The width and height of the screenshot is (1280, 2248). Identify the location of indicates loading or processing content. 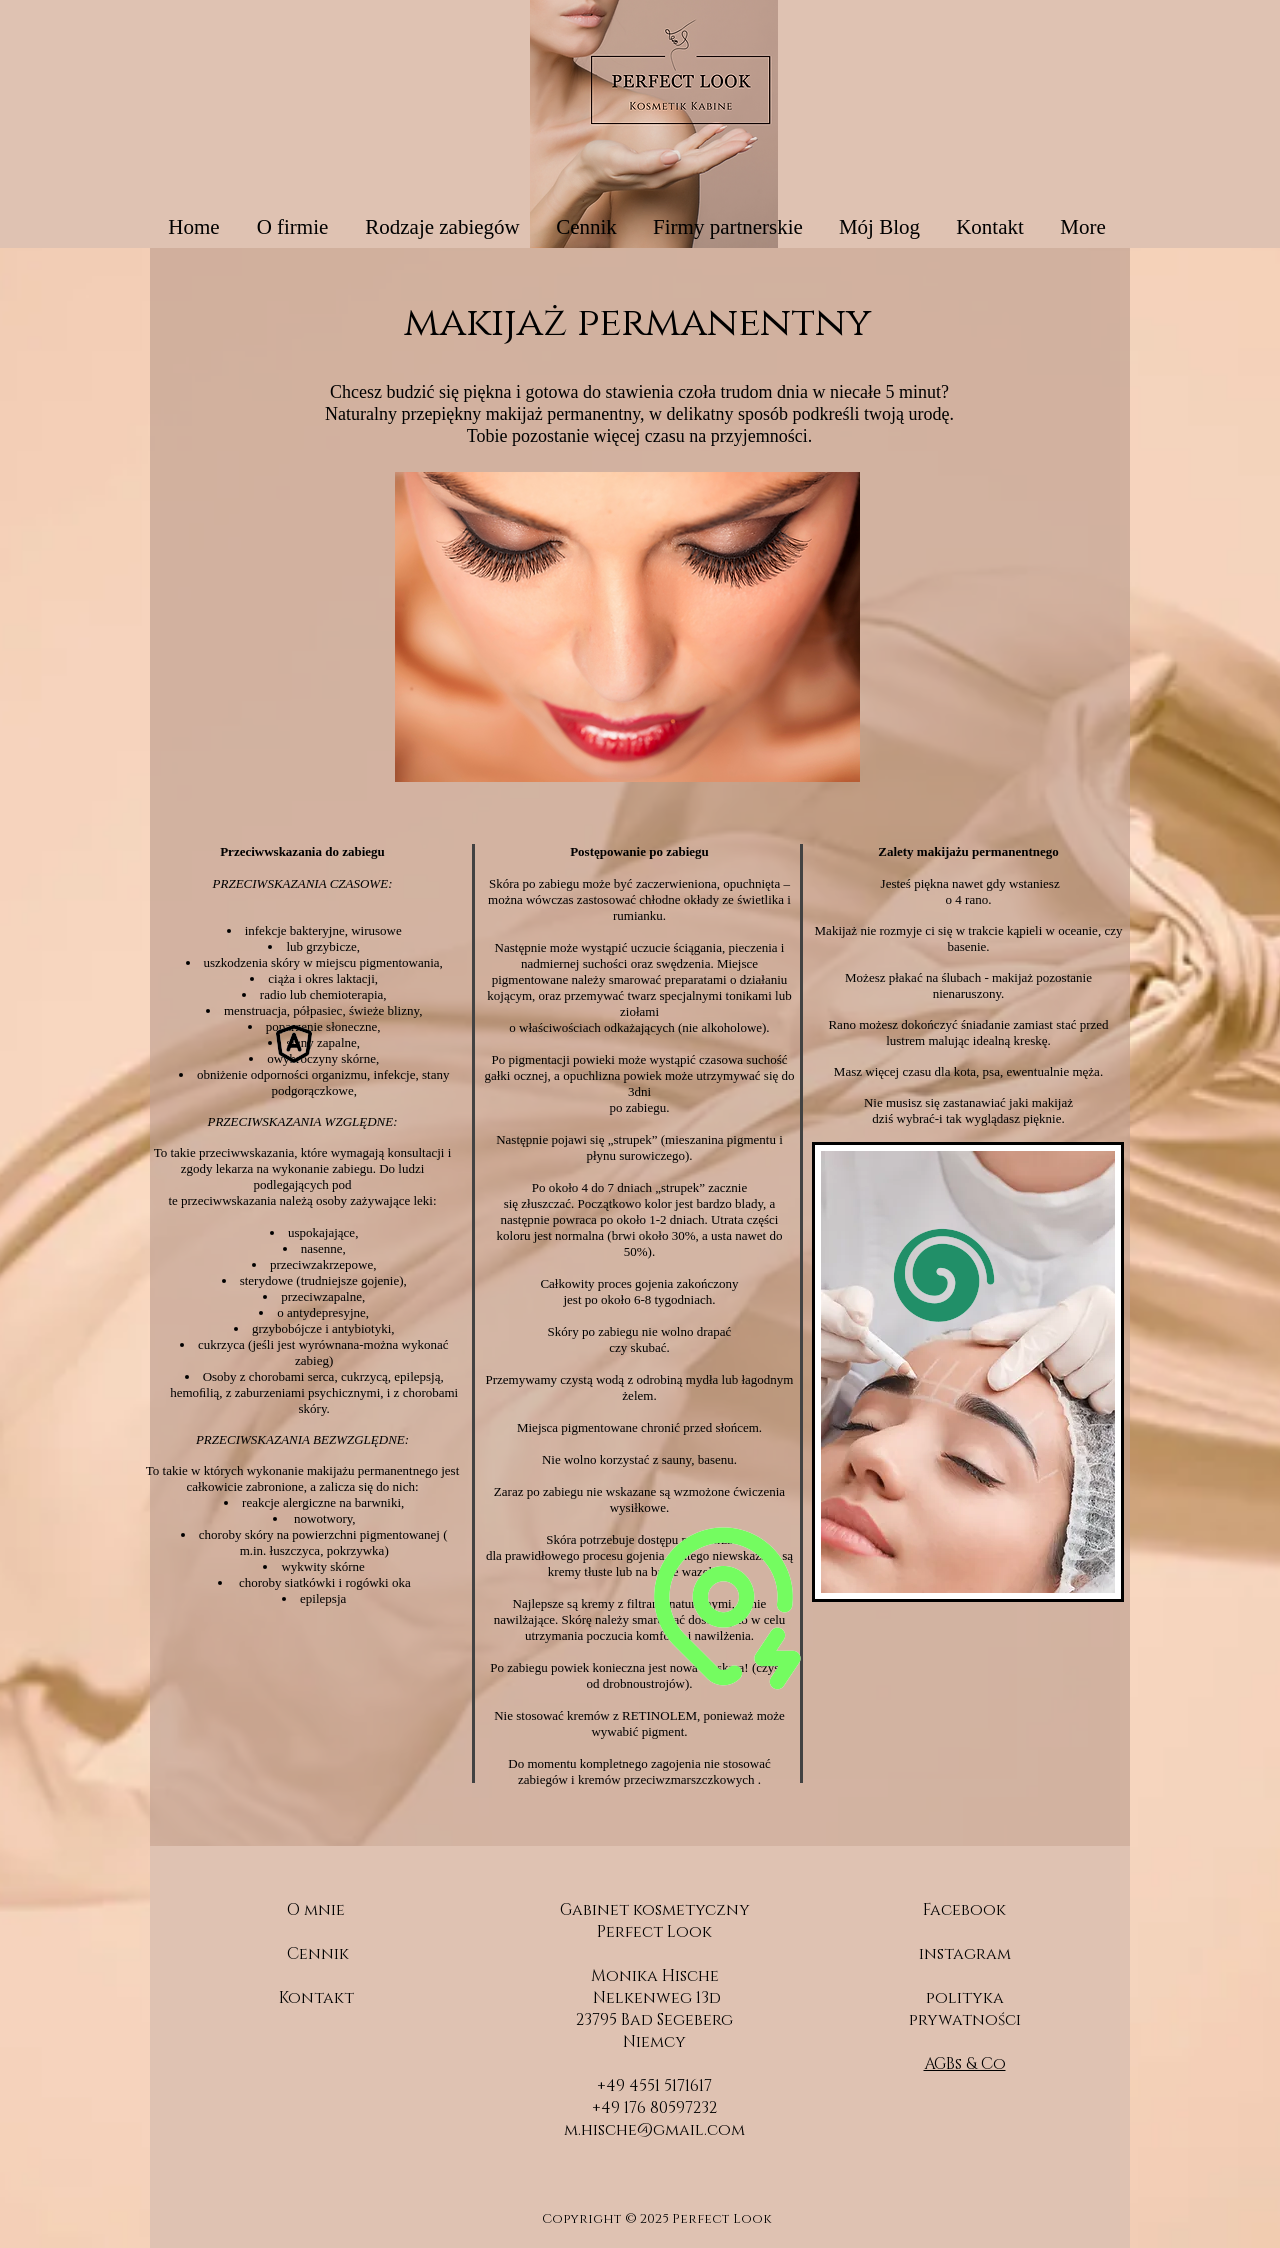
(938, 1273).